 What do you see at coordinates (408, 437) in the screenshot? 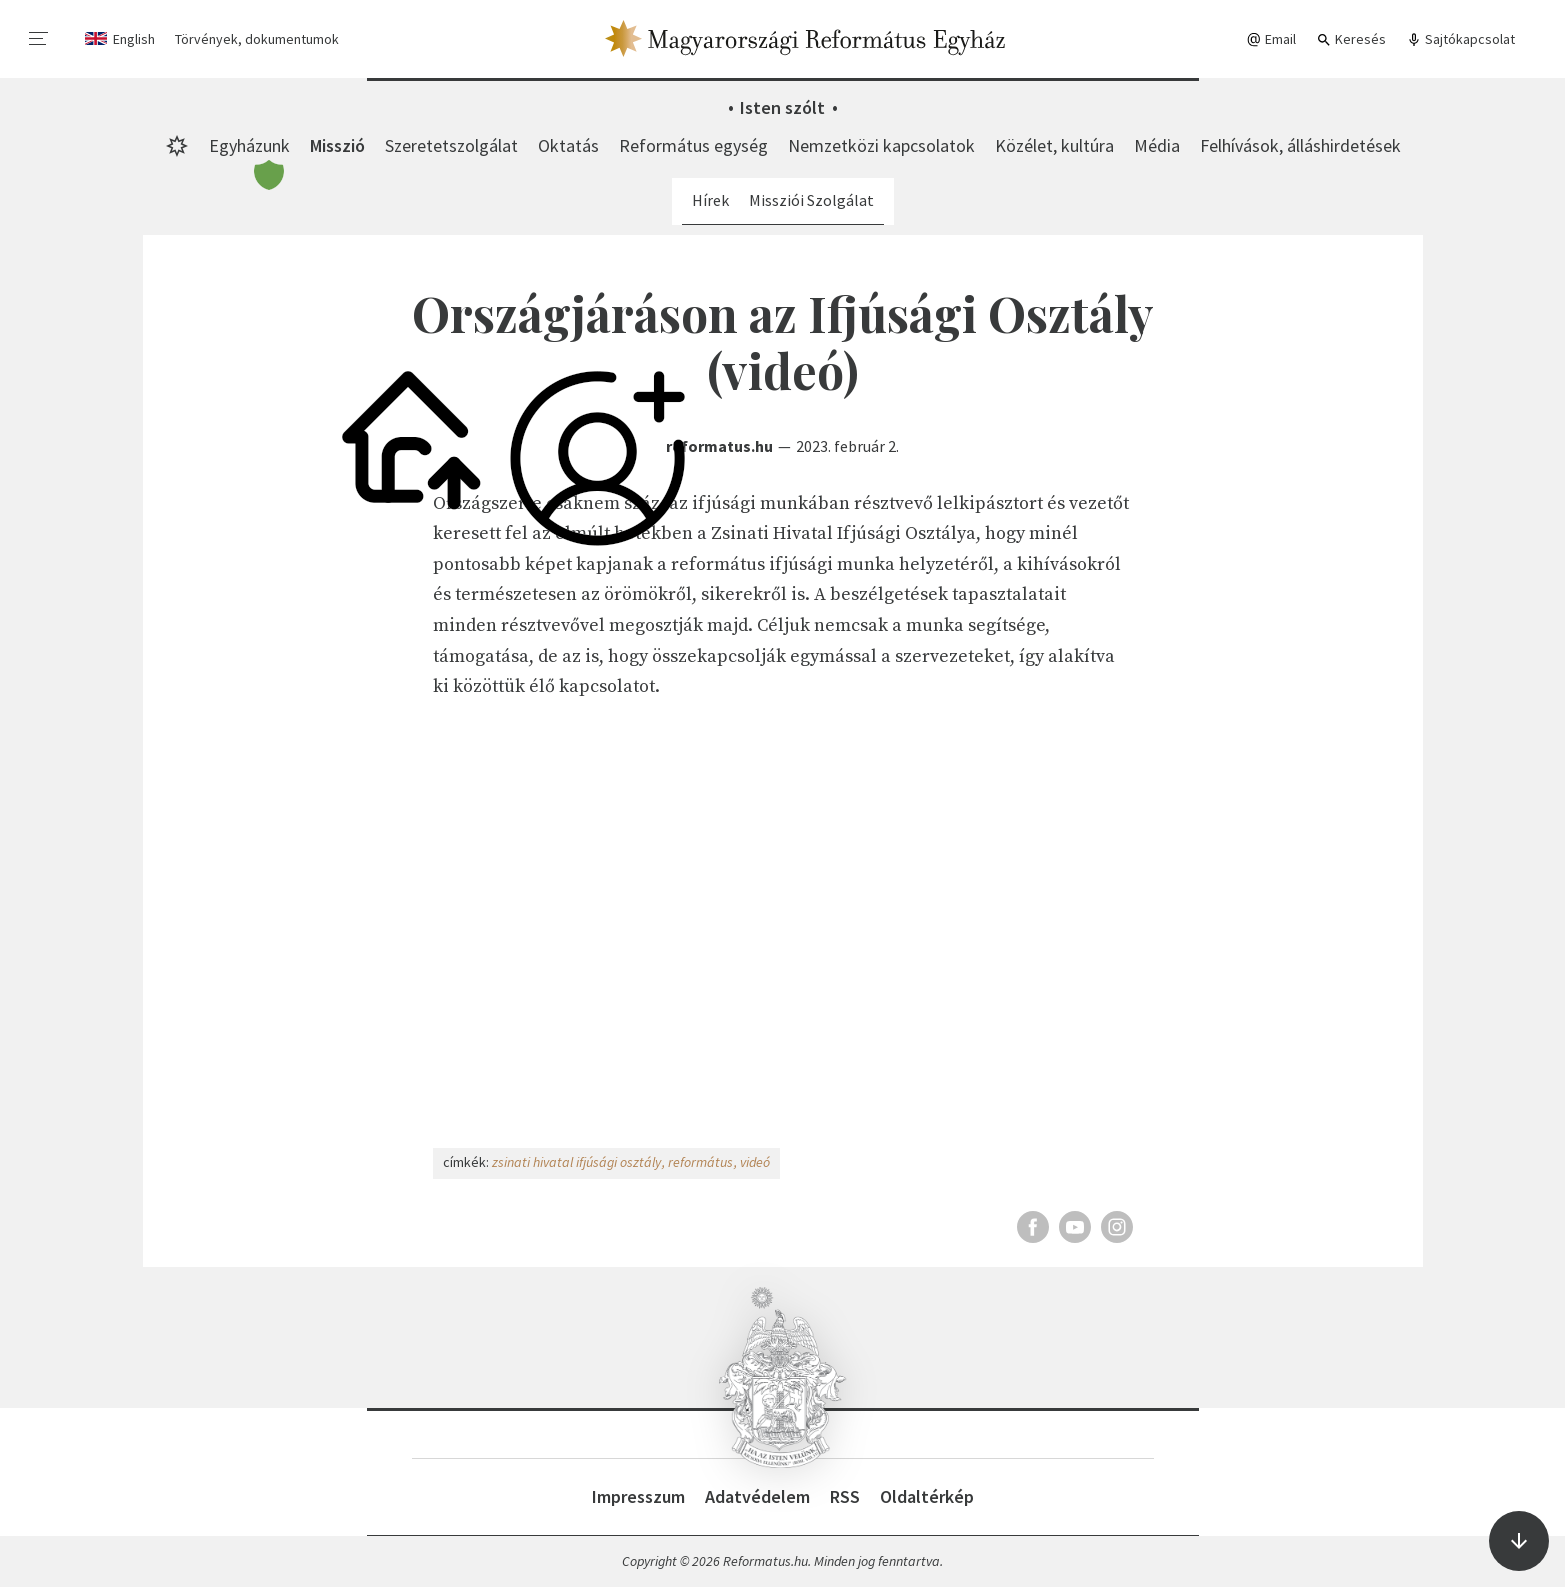
I see `navigate up to home directory` at bounding box center [408, 437].